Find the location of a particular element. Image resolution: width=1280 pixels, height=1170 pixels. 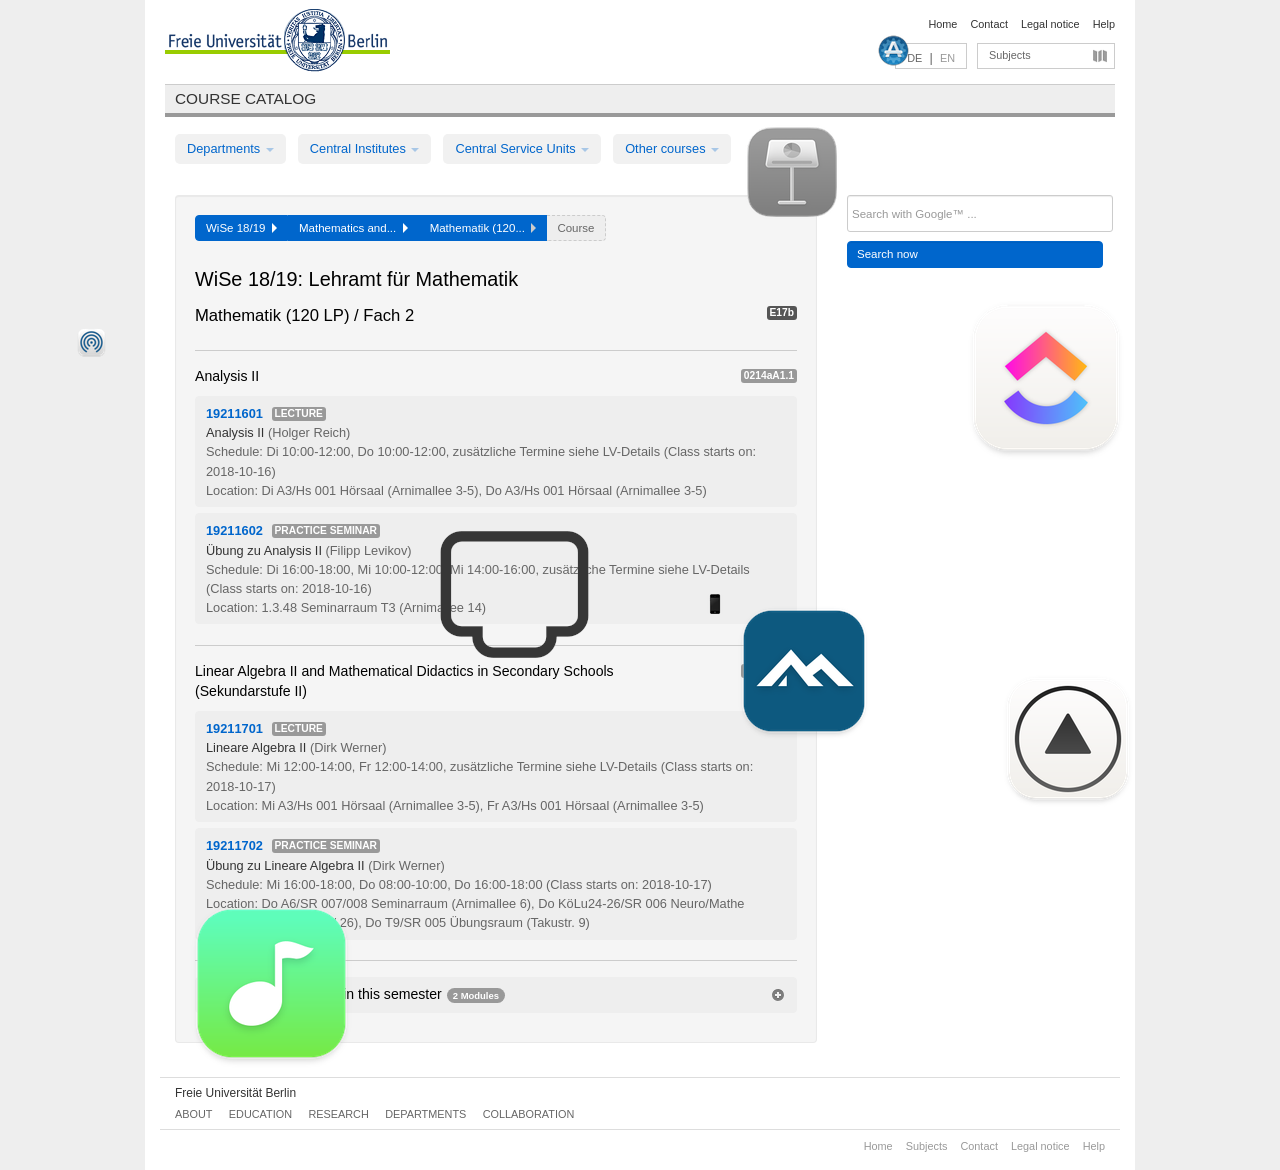

access network or system preferences is located at coordinates (514, 594).